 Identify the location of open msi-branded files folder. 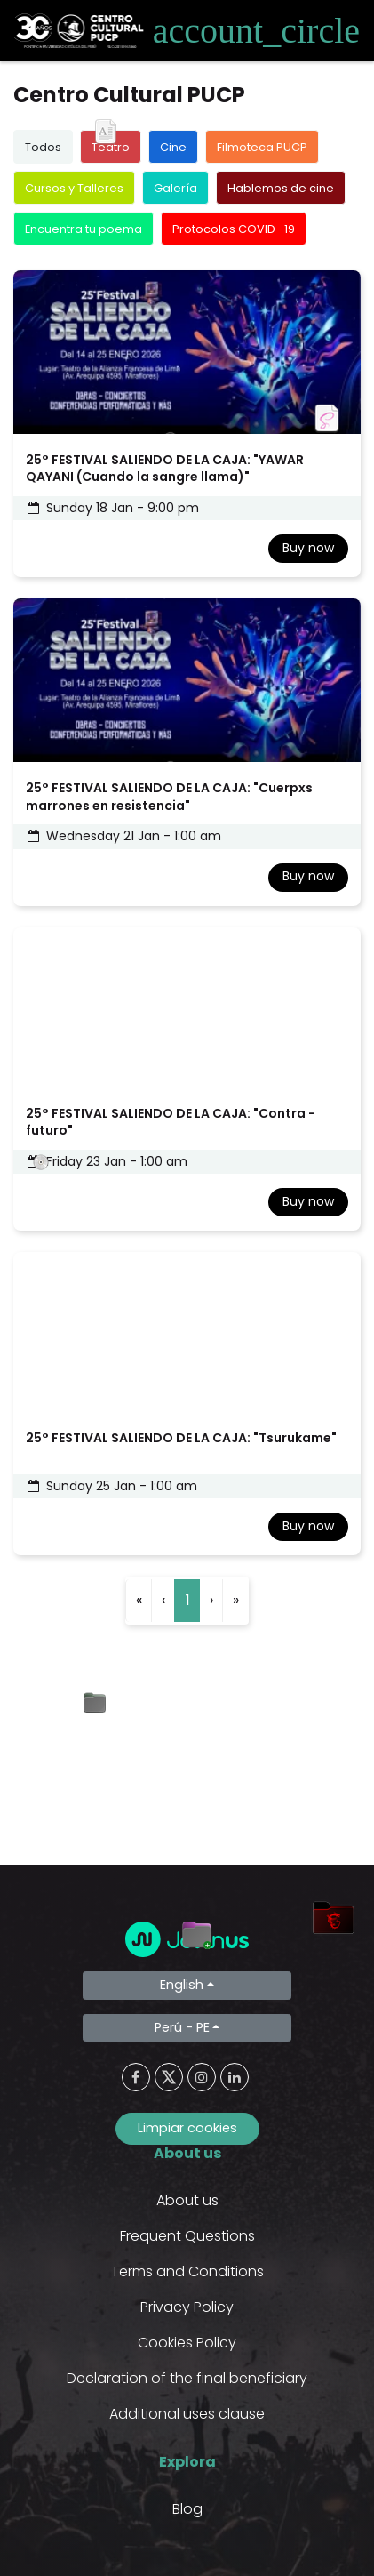
(333, 1919).